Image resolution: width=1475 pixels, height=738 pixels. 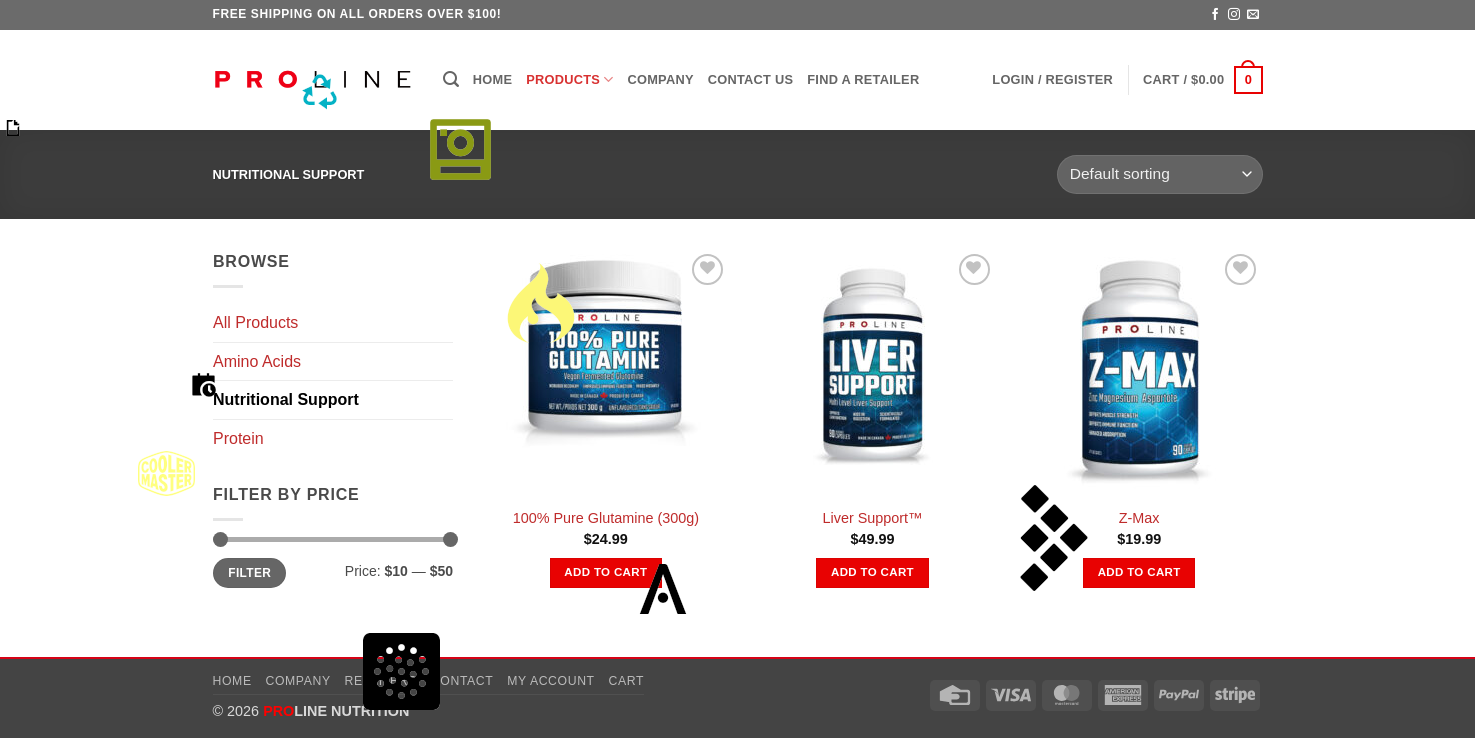 What do you see at coordinates (13, 128) in the screenshot?
I see `open giphy to search for gifs` at bounding box center [13, 128].